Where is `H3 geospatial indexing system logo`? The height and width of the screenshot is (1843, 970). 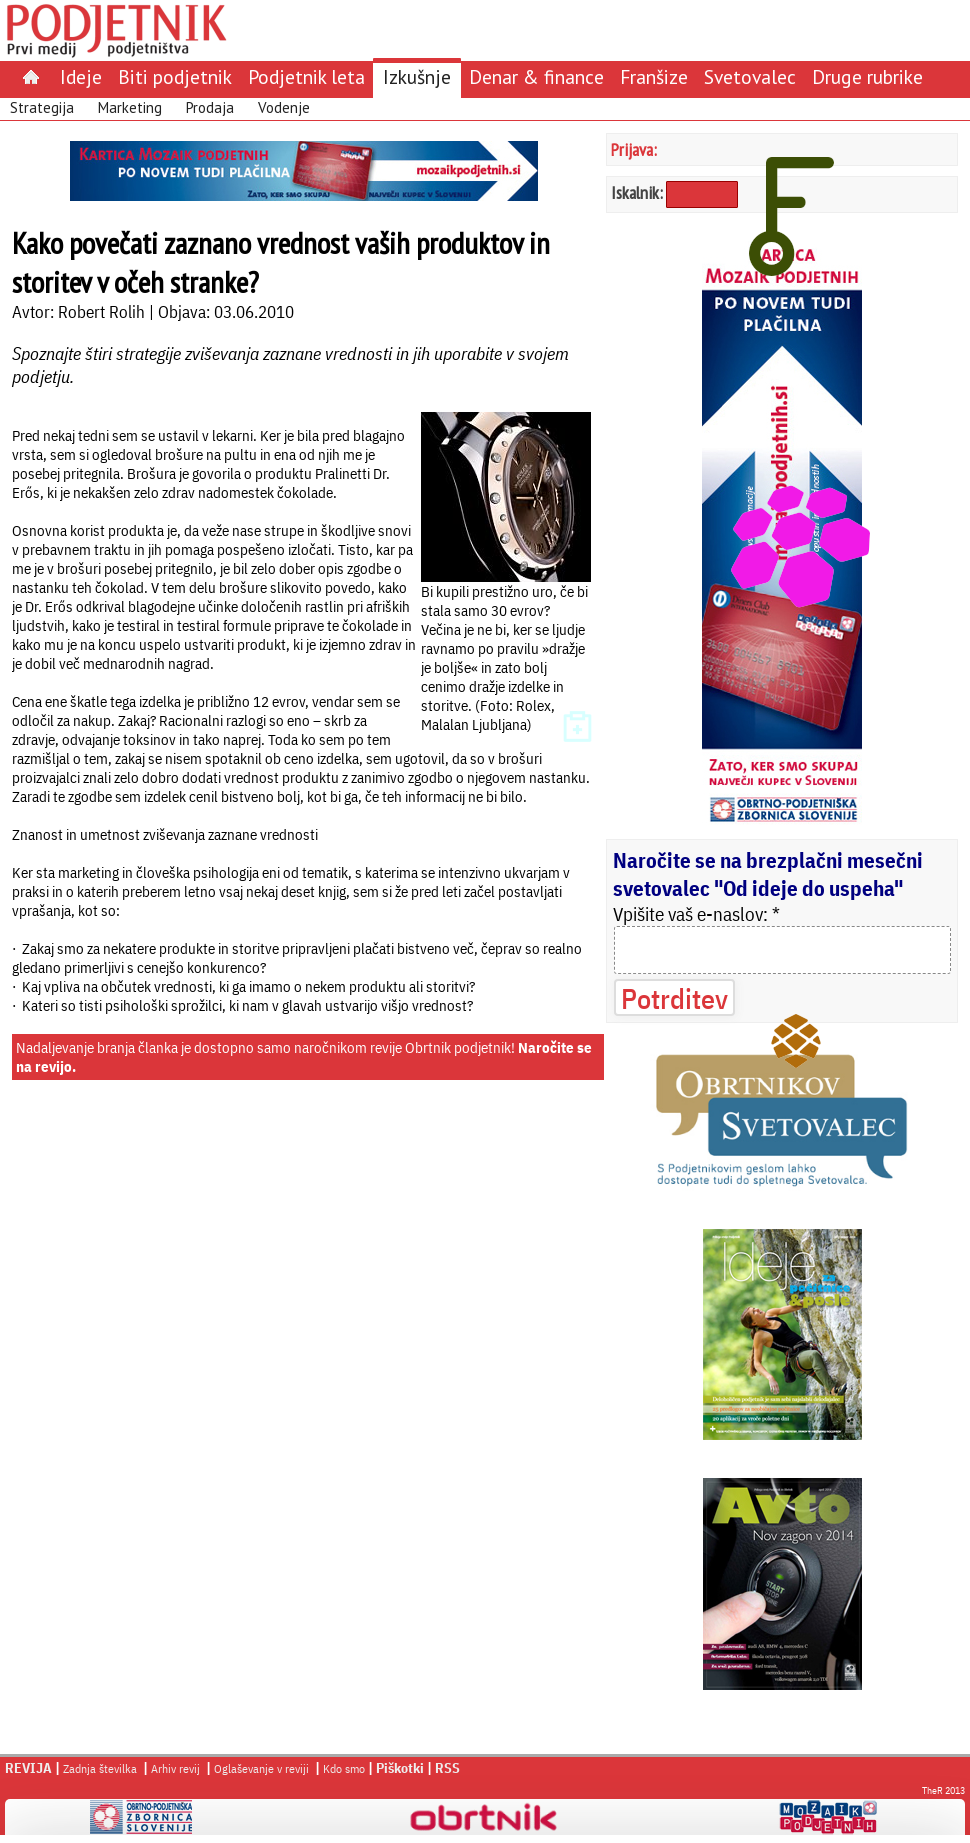 H3 geospatial indexing system logo is located at coordinates (800, 546).